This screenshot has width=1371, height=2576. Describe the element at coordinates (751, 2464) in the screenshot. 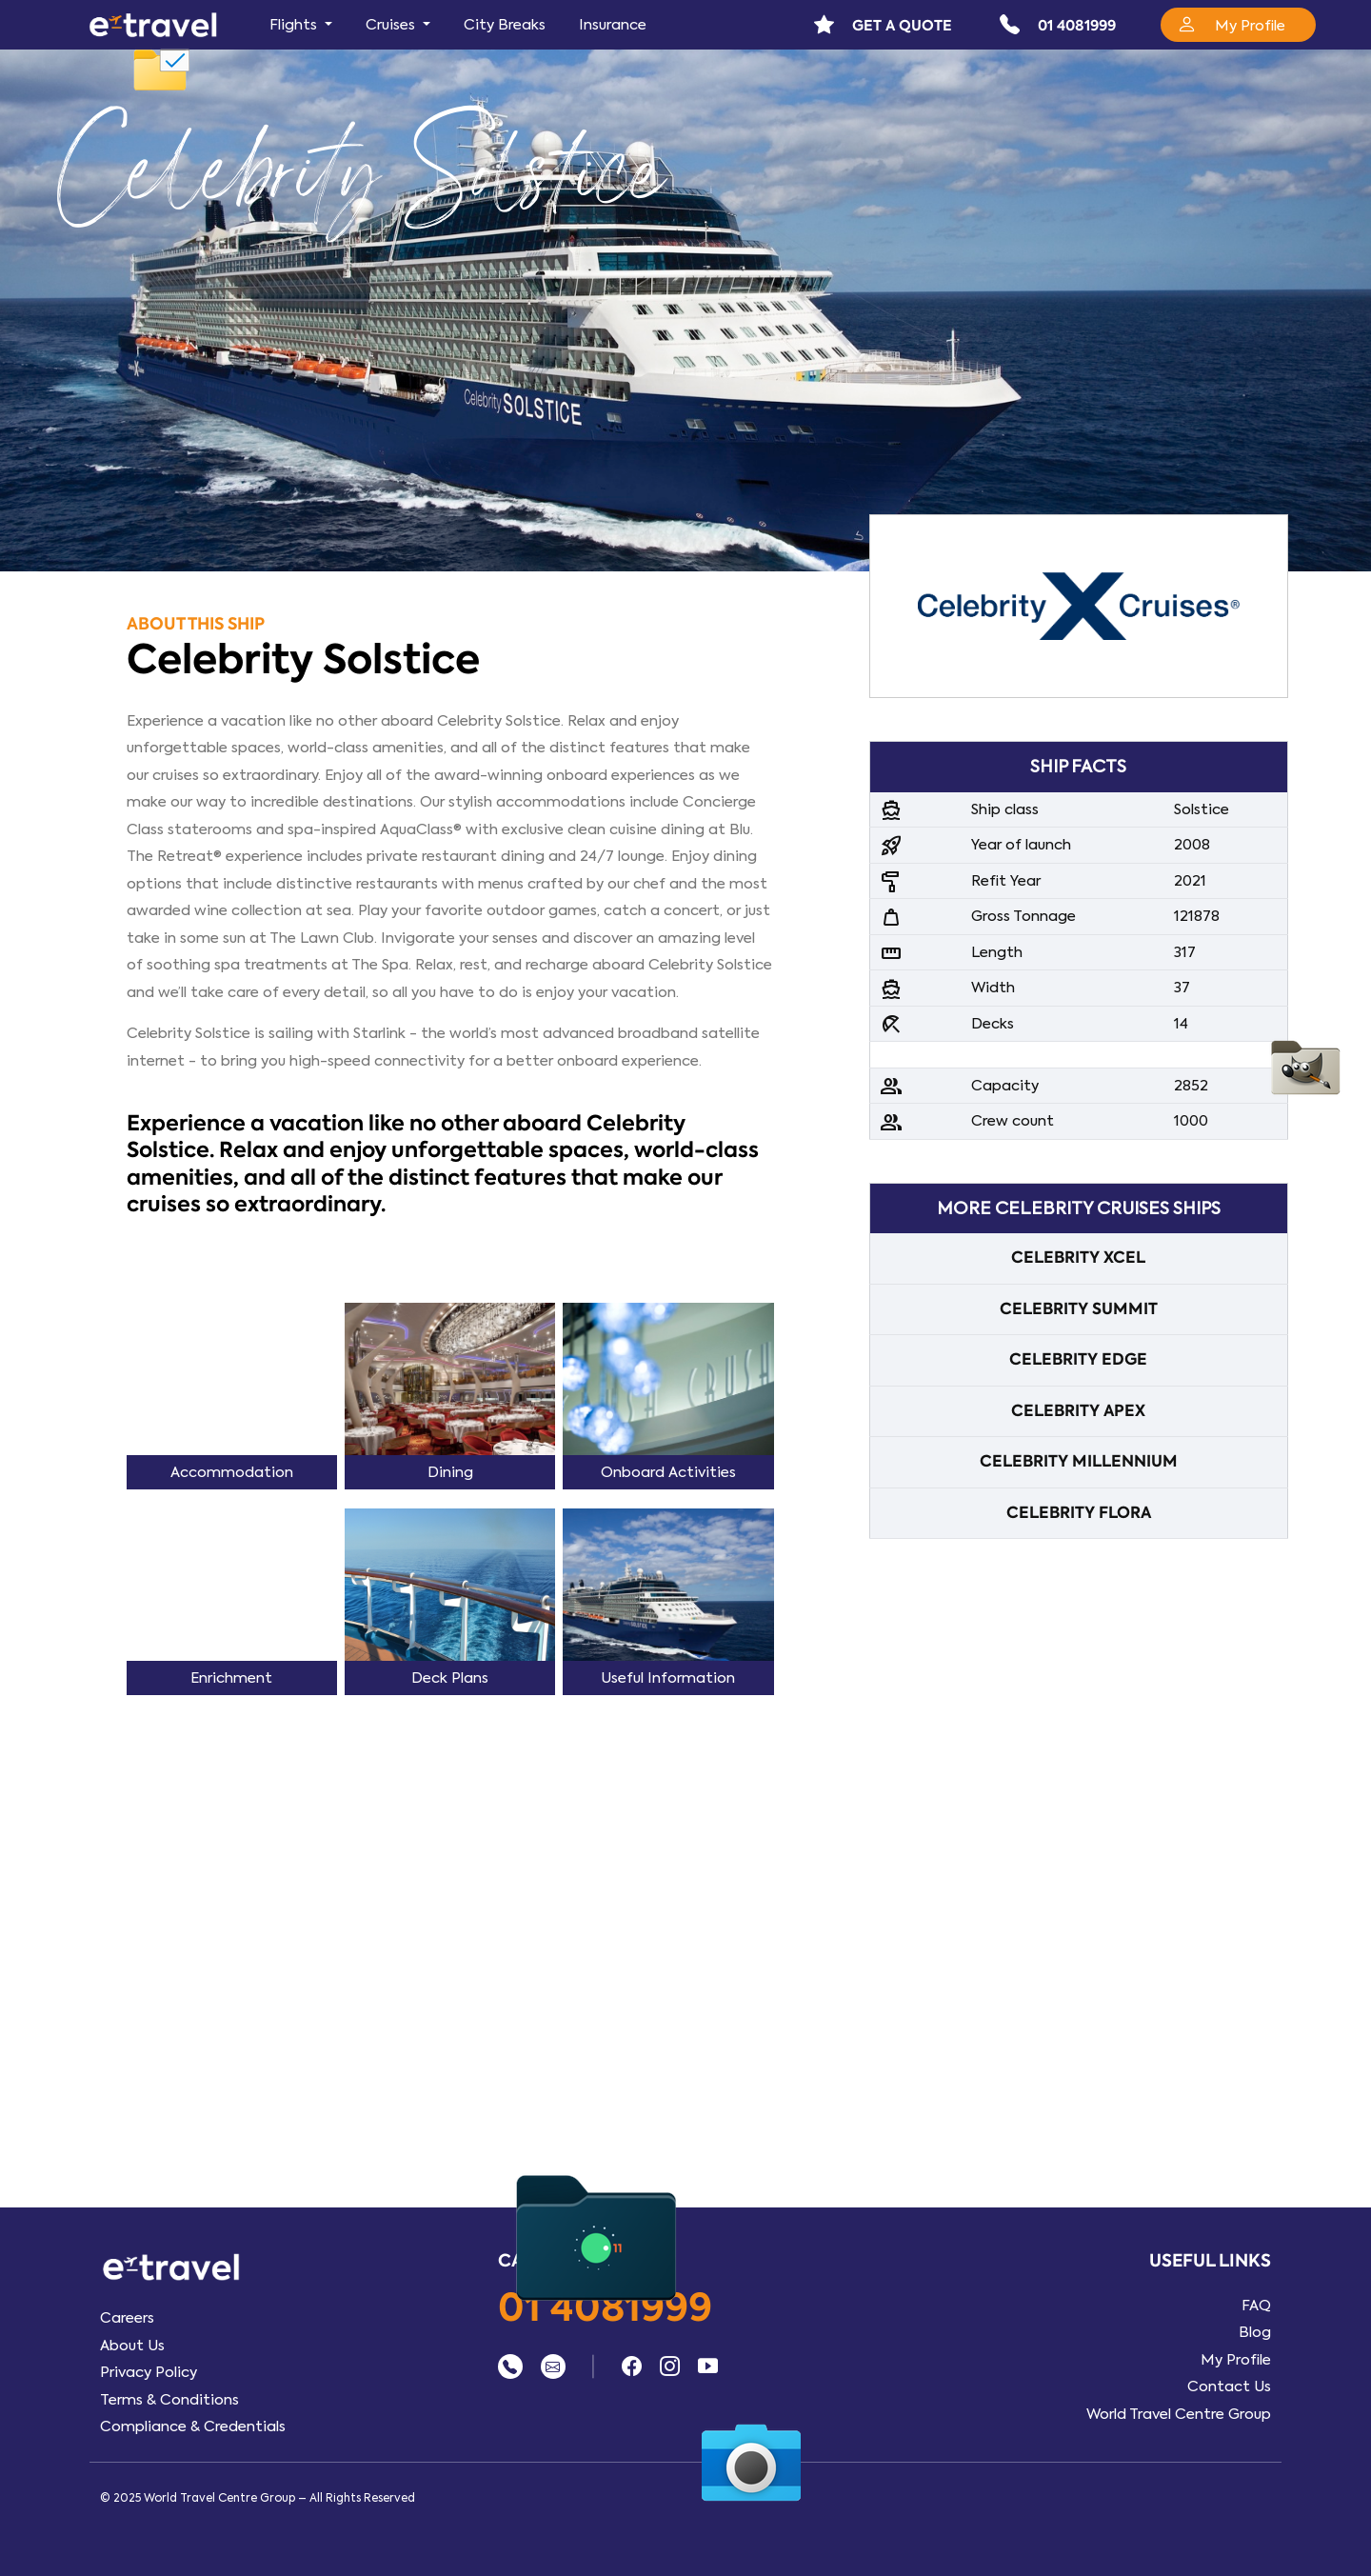

I see `open the camera app` at that location.